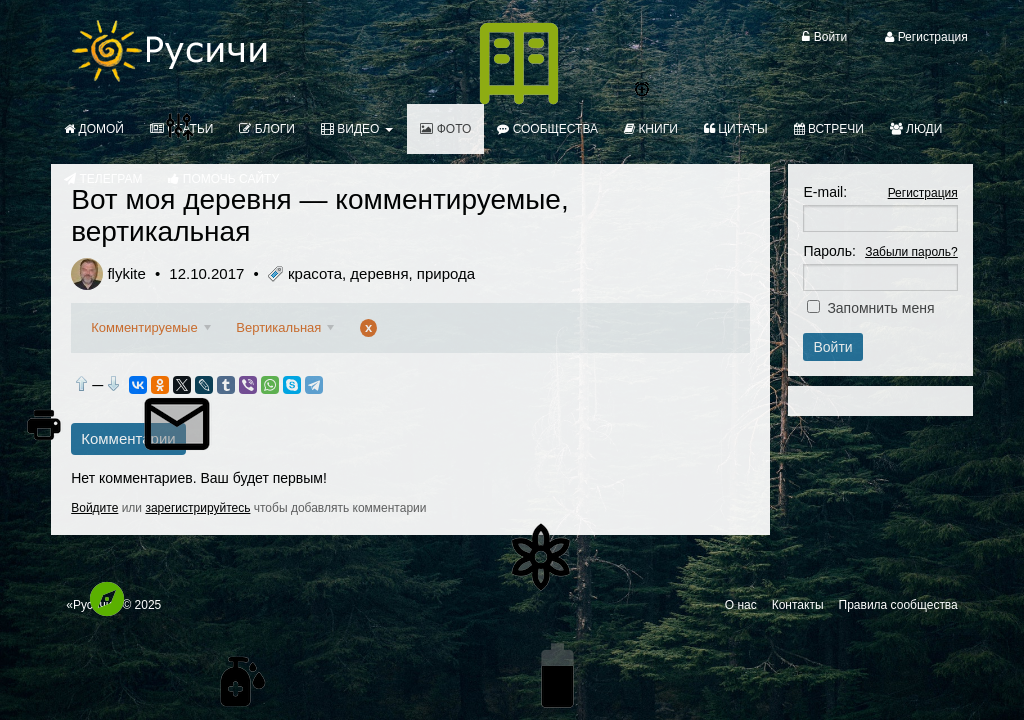 This screenshot has height=720, width=1024. What do you see at coordinates (107, 599) in the screenshot?
I see `access navigation or direction features` at bounding box center [107, 599].